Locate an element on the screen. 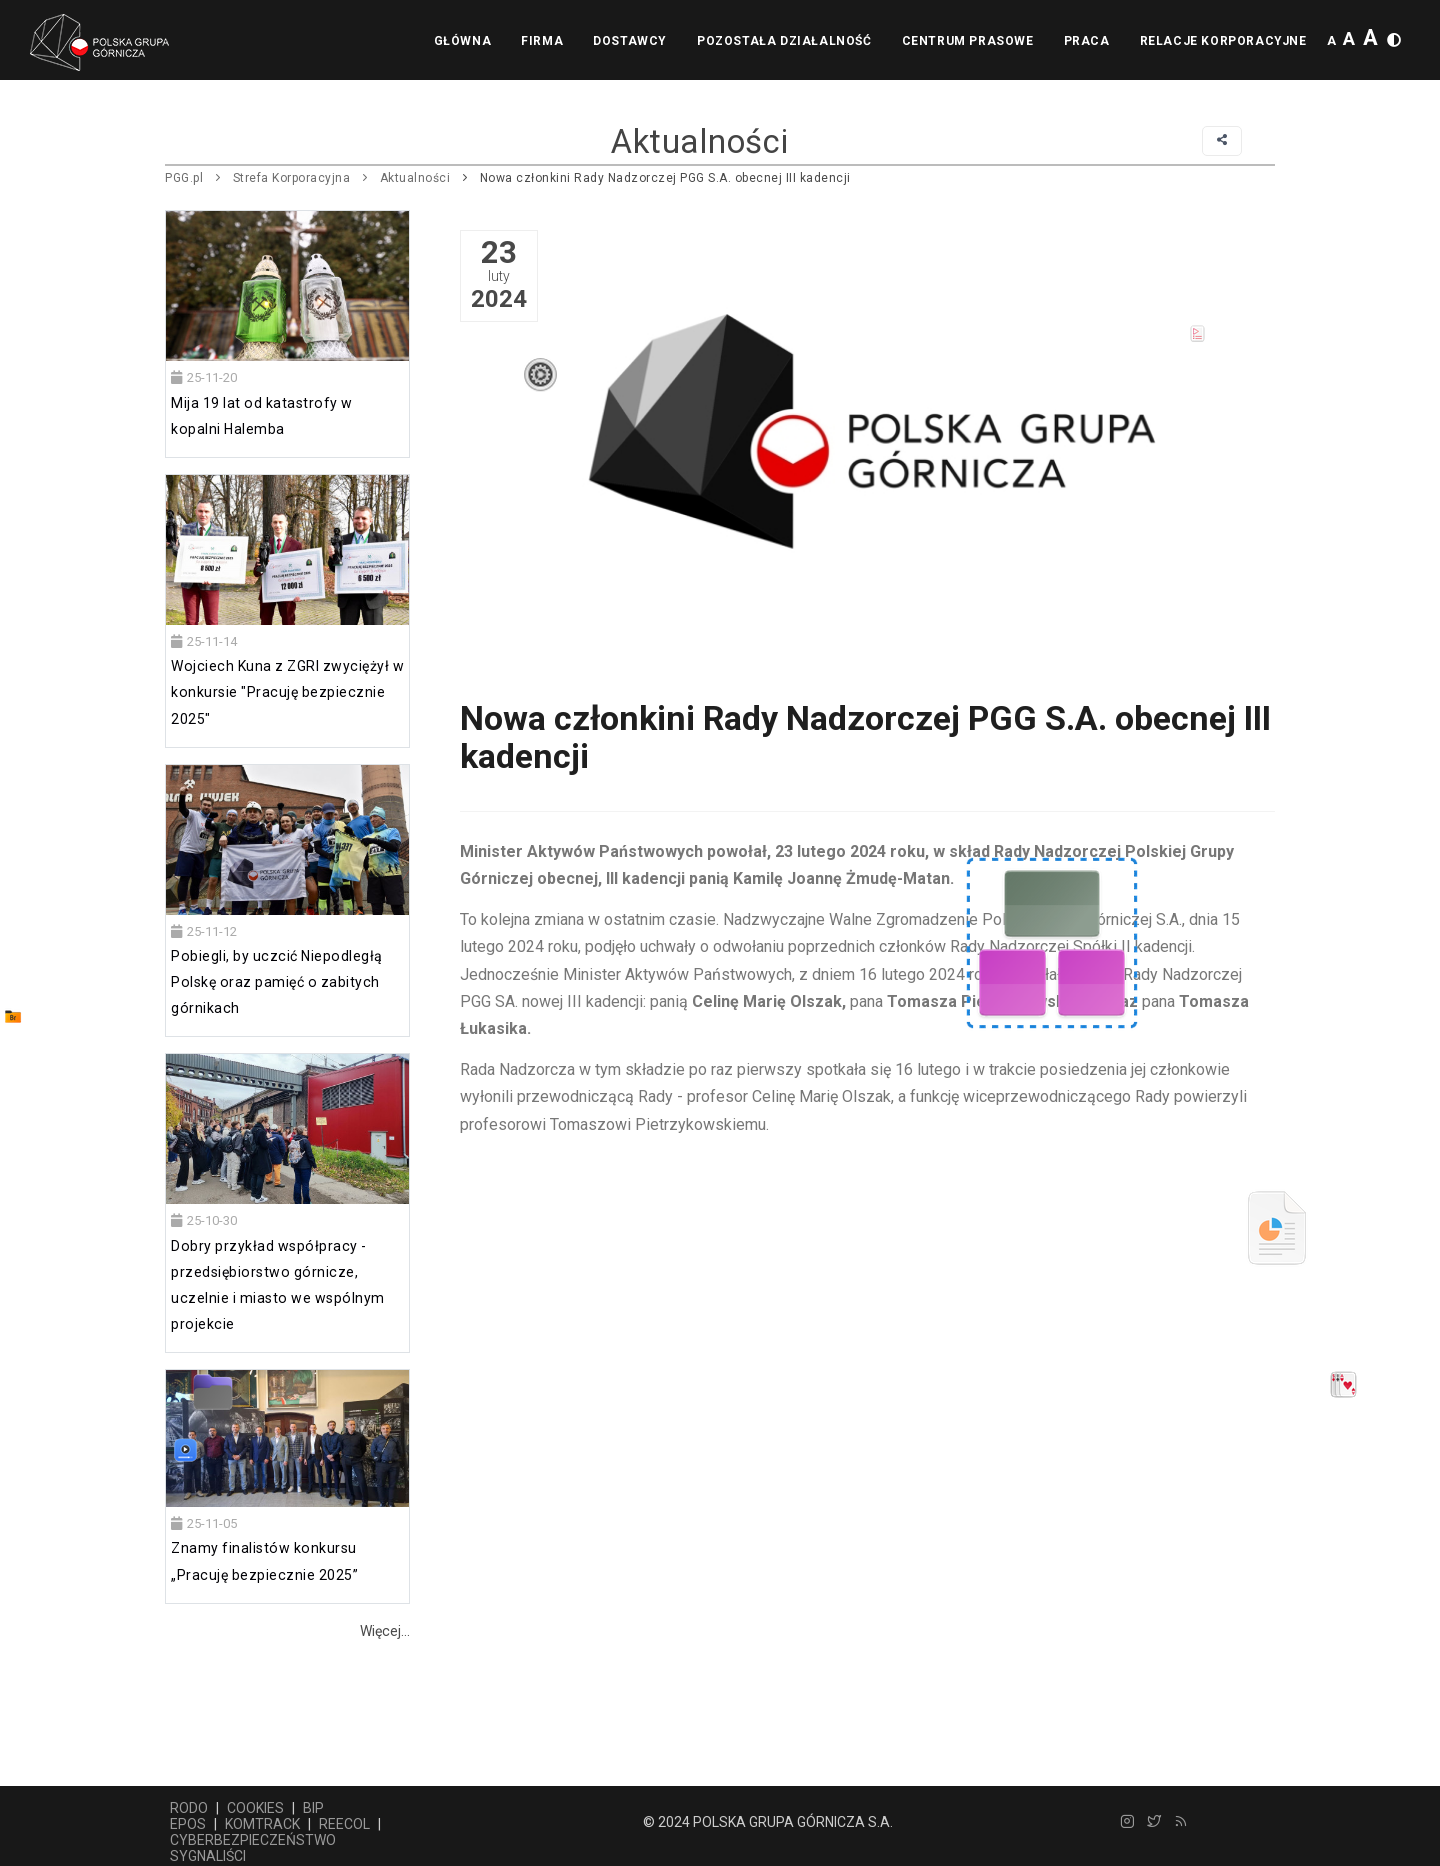 Image resolution: width=1440 pixels, height=1866 pixels. open multimedia playback settings is located at coordinates (185, 1450).